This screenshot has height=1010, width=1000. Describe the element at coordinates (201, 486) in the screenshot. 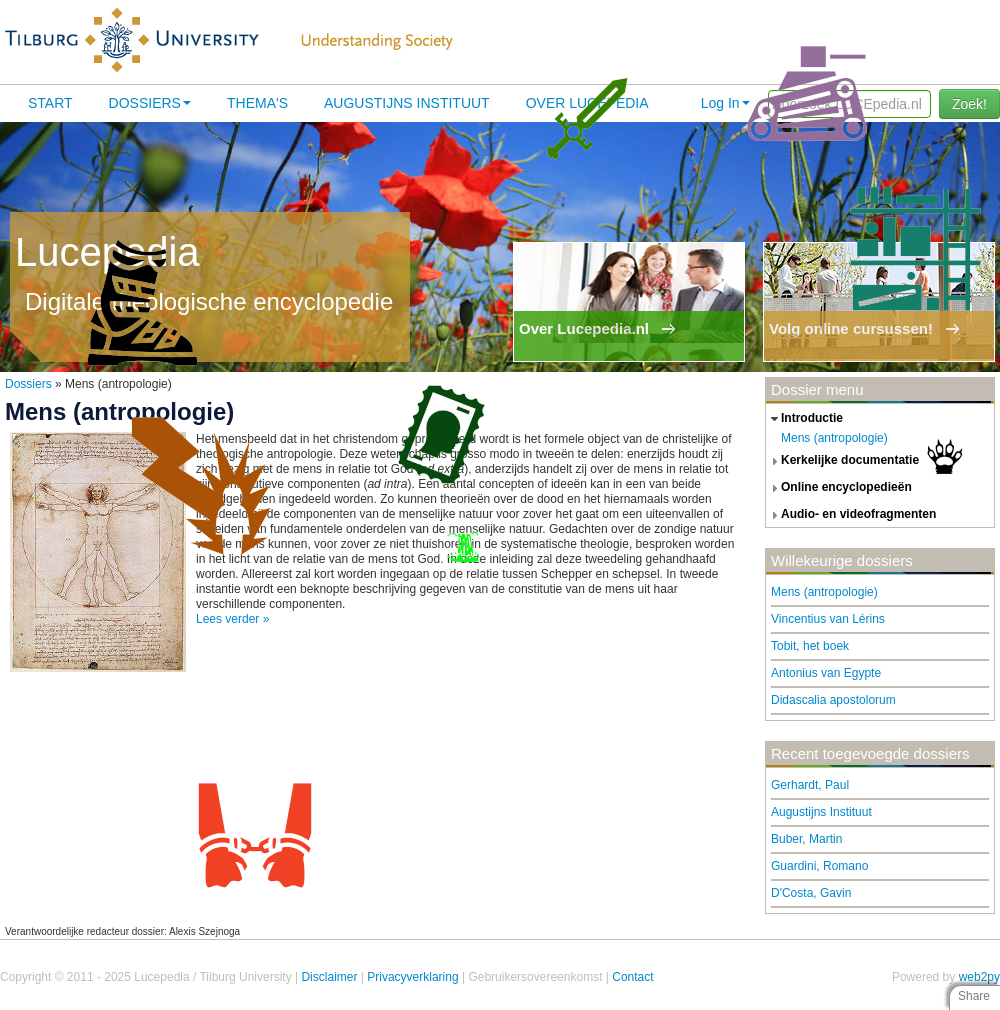

I see `indicates a character has been struck by lightning` at that location.